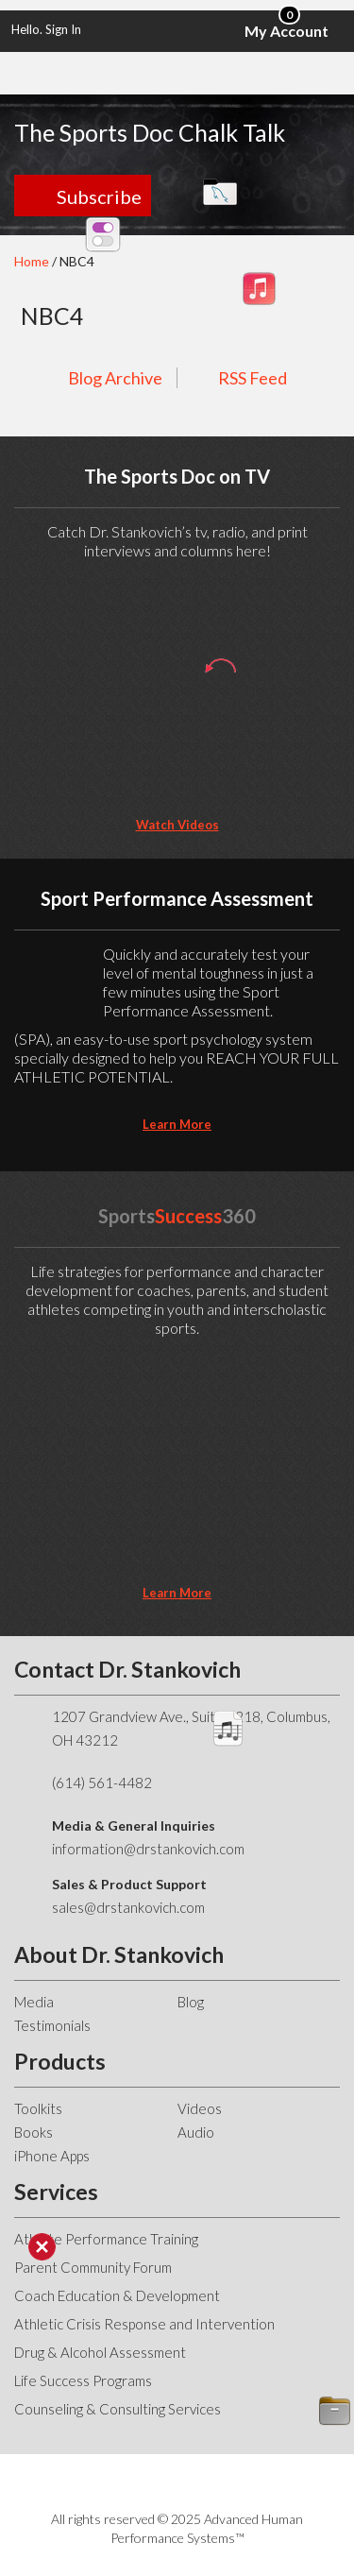  What do you see at coordinates (220, 665) in the screenshot?
I see `undo the last action` at bounding box center [220, 665].